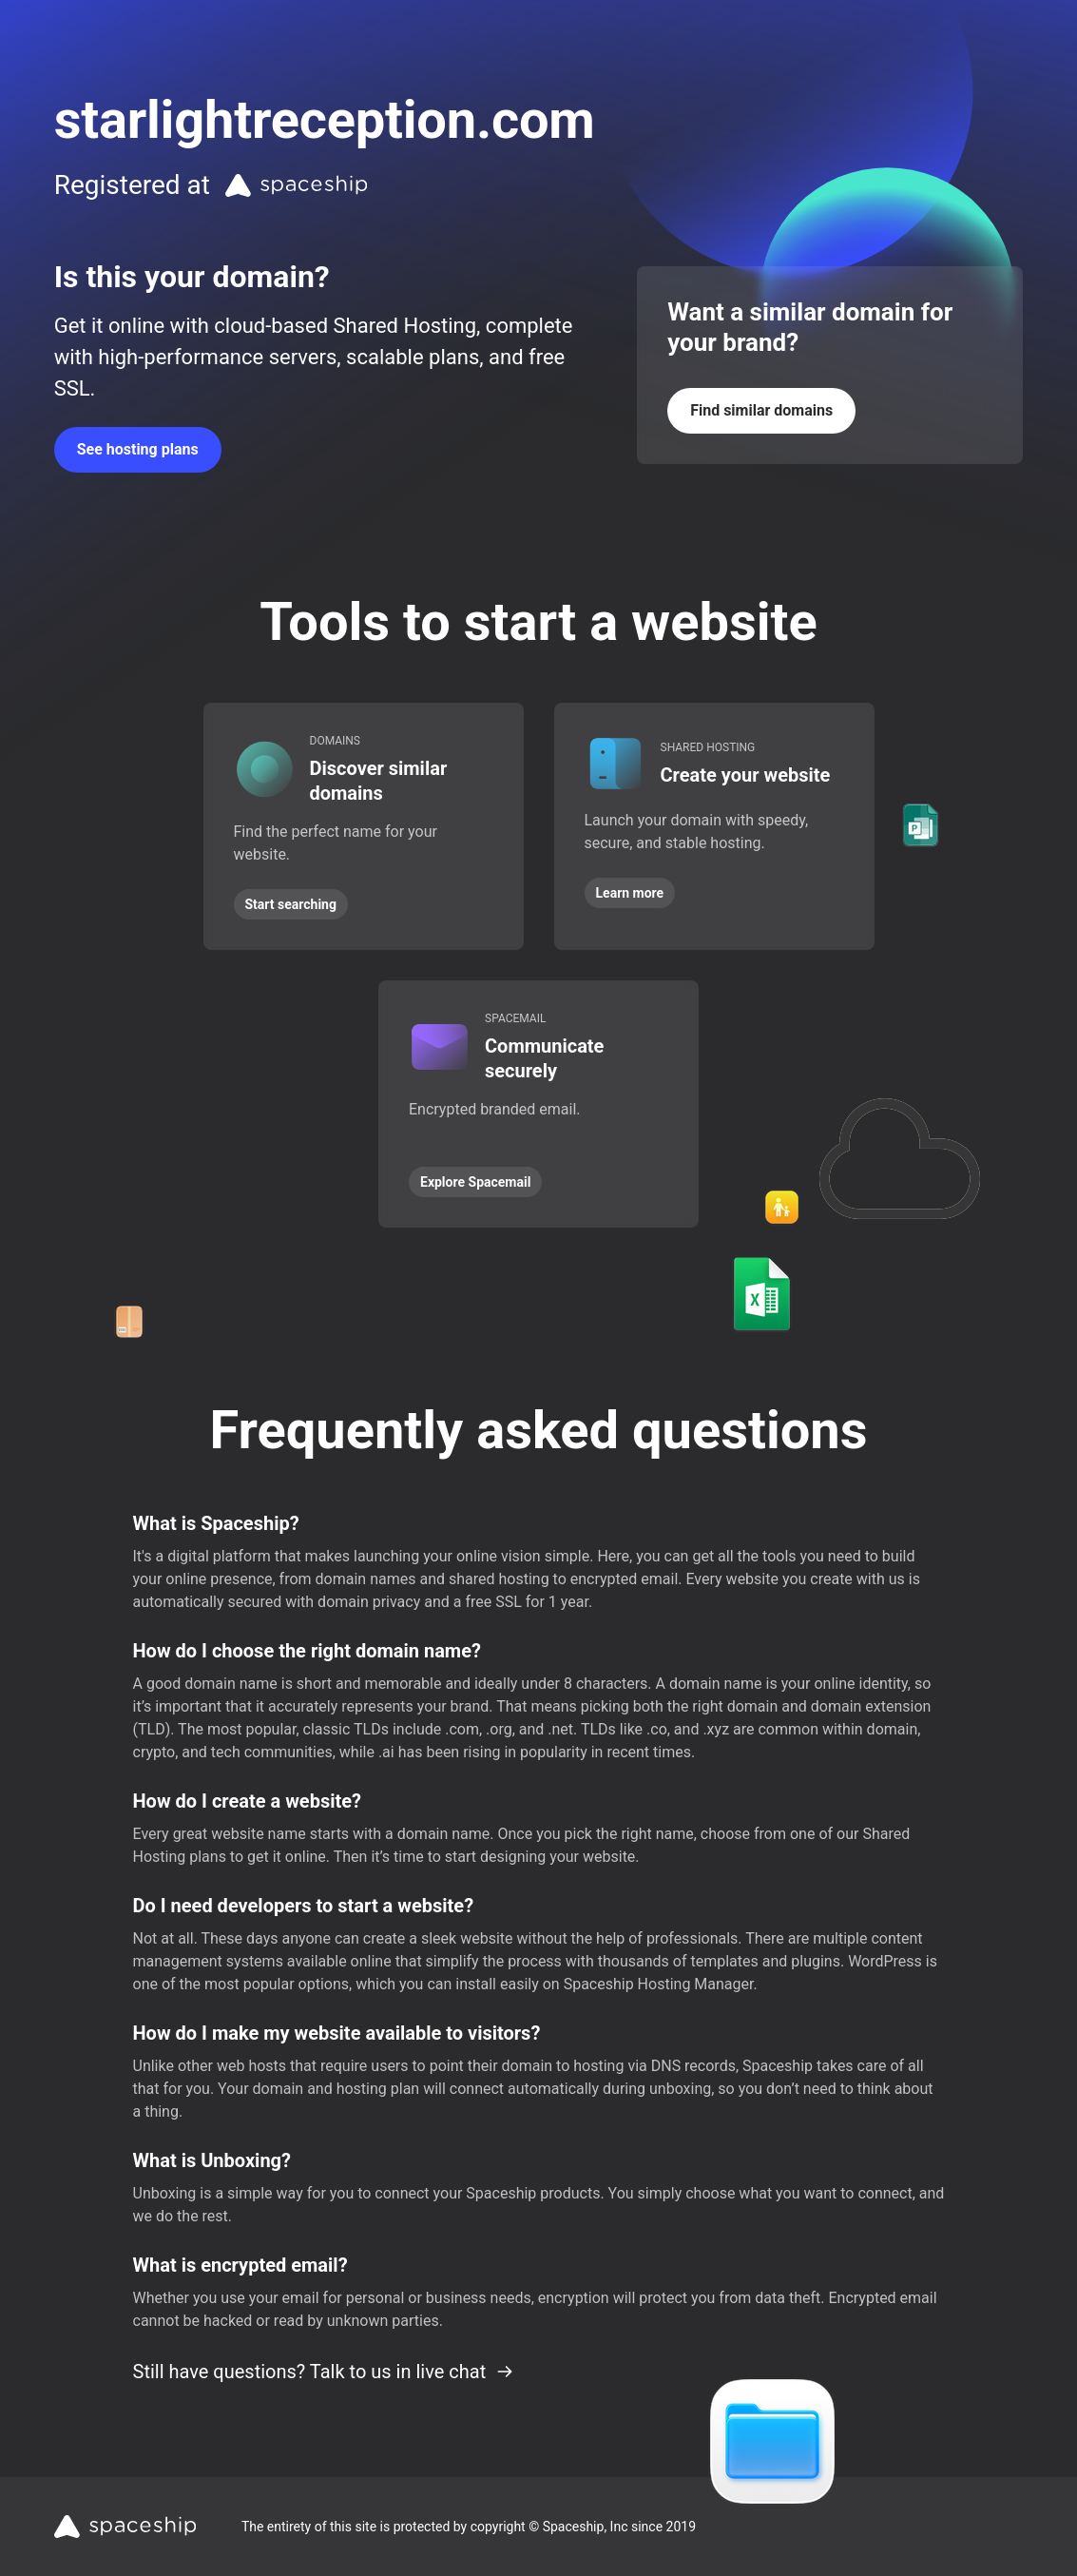 The width and height of the screenshot is (1077, 2576). I want to click on microsoft publisher document file, so click(920, 824).